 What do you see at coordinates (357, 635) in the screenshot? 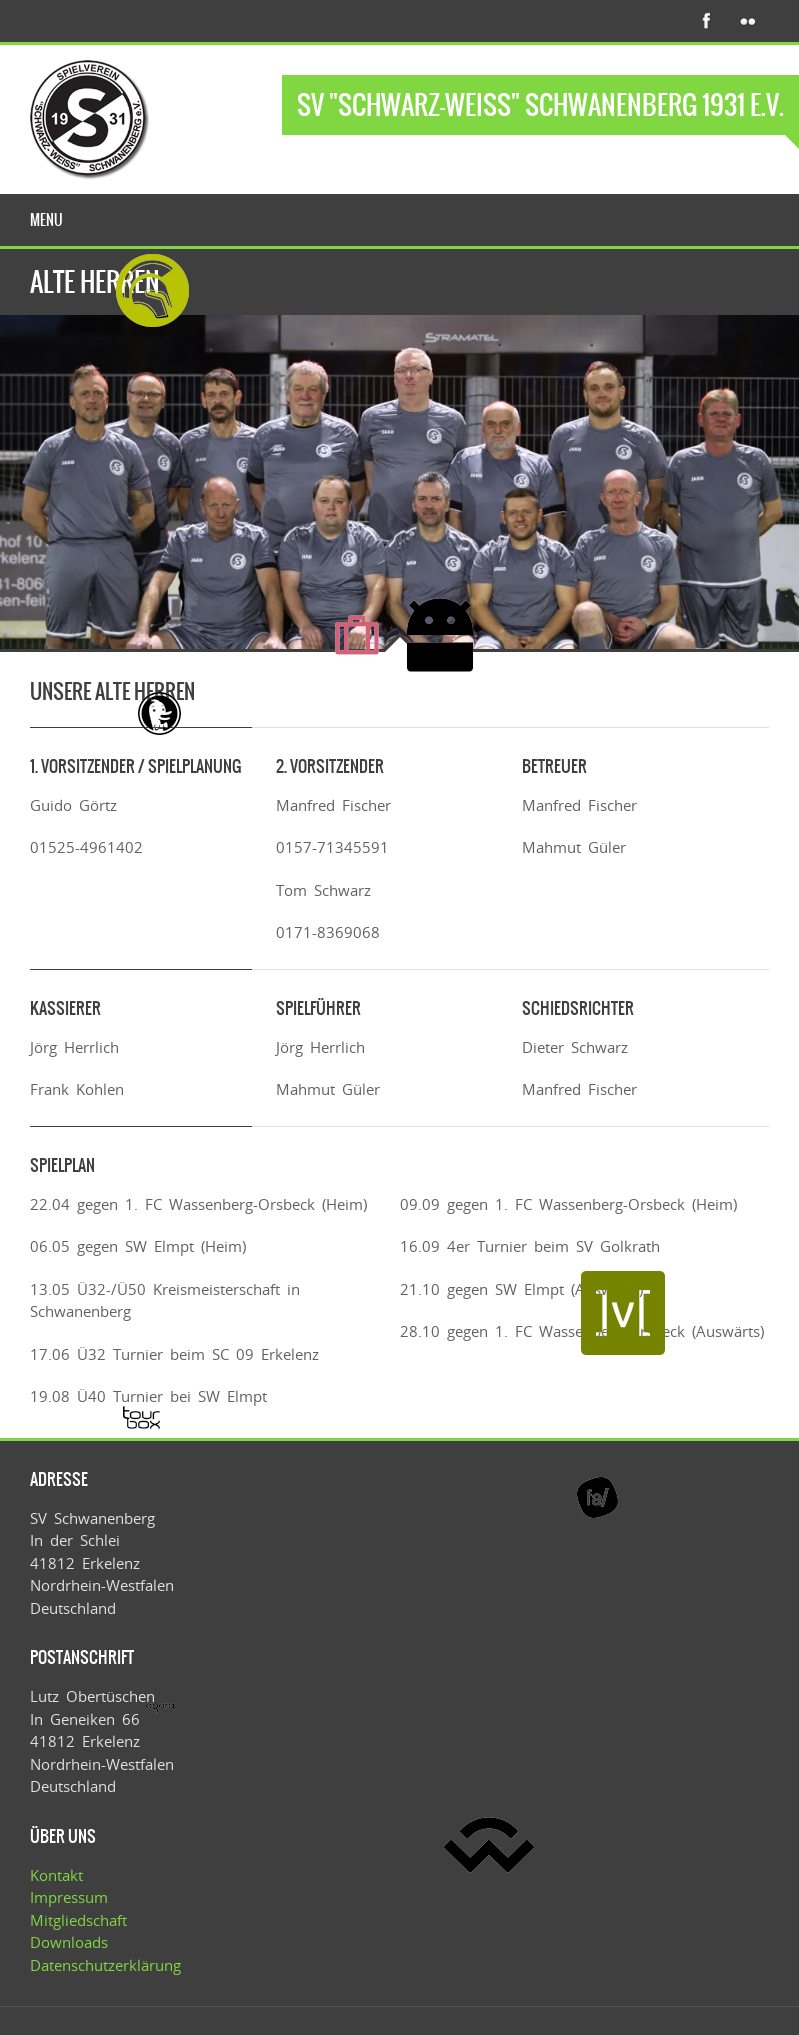
I see `access travel or trip planning features` at bounding box center [357, 635].